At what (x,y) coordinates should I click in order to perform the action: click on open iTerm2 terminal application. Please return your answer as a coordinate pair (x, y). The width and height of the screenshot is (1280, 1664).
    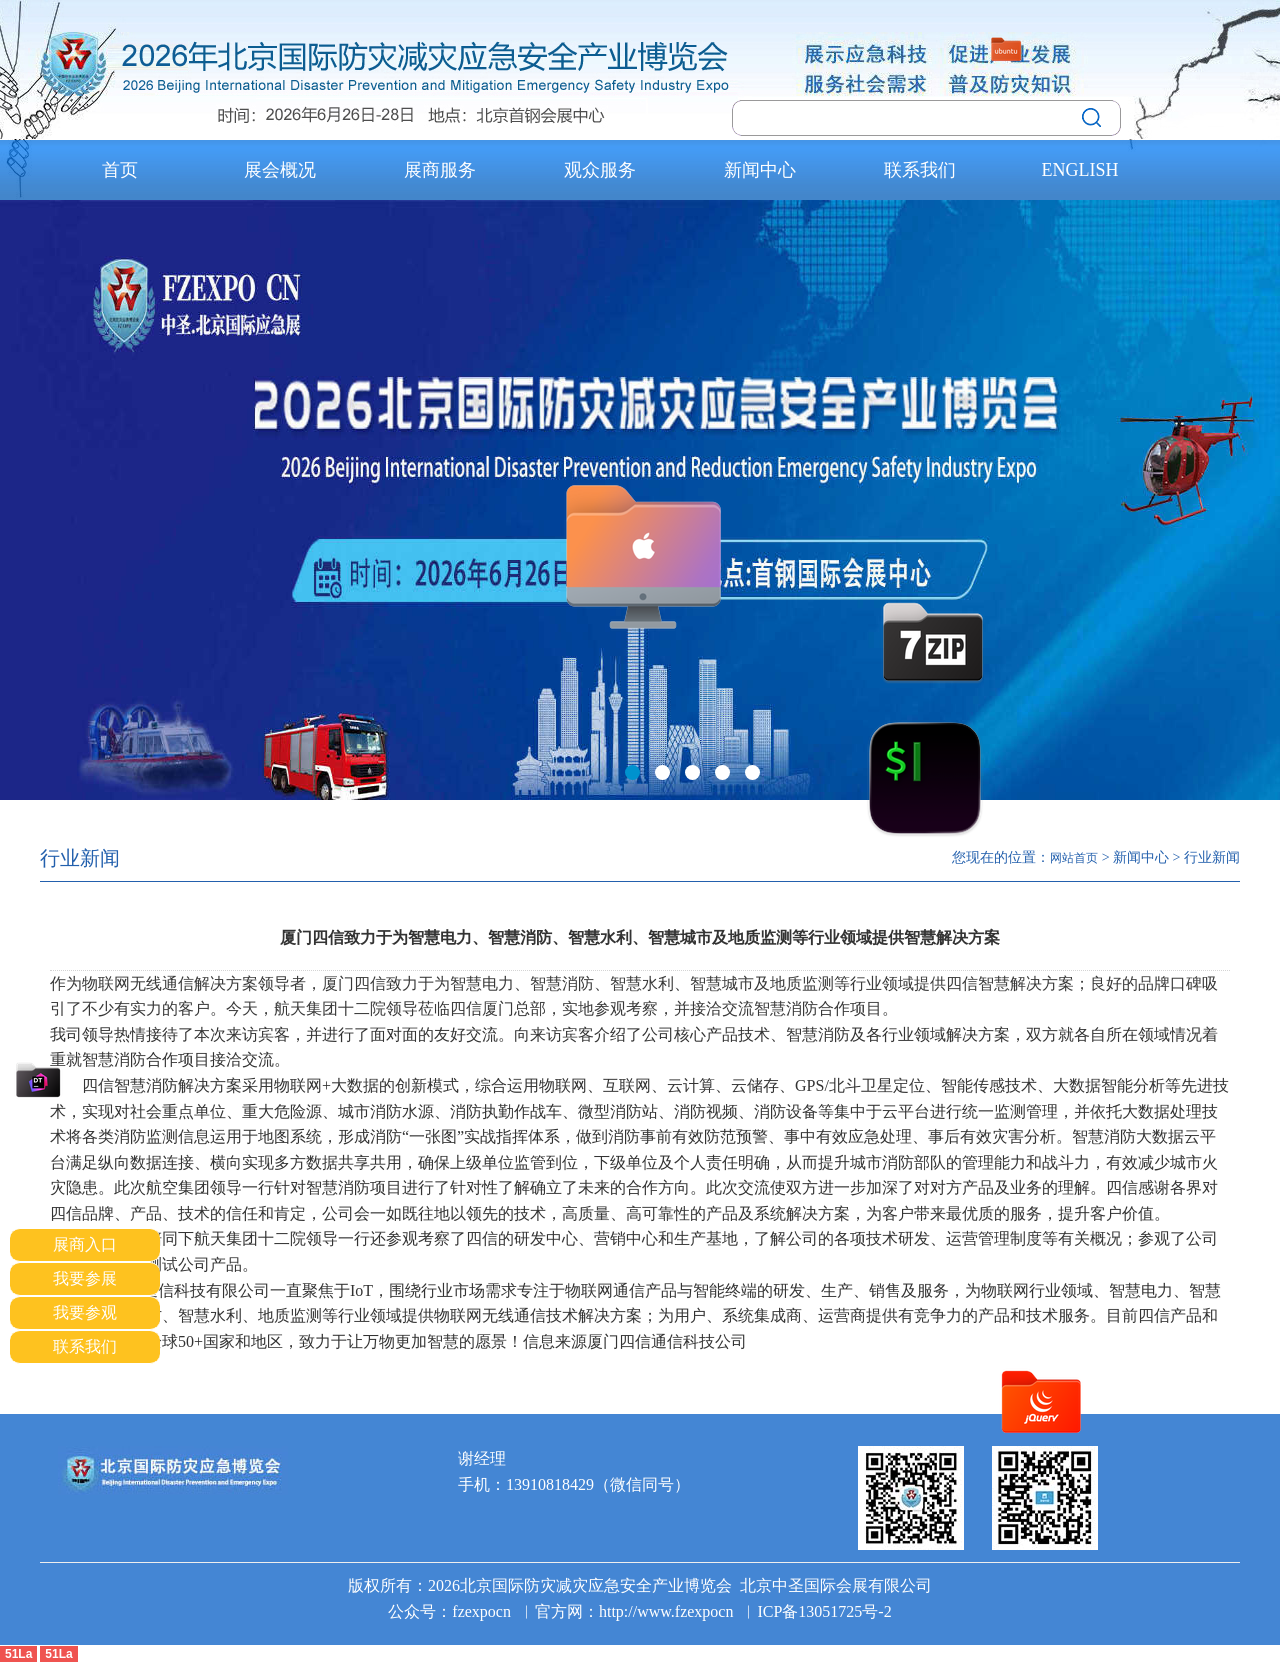
    Looking at the image, I should click on (925, 778).